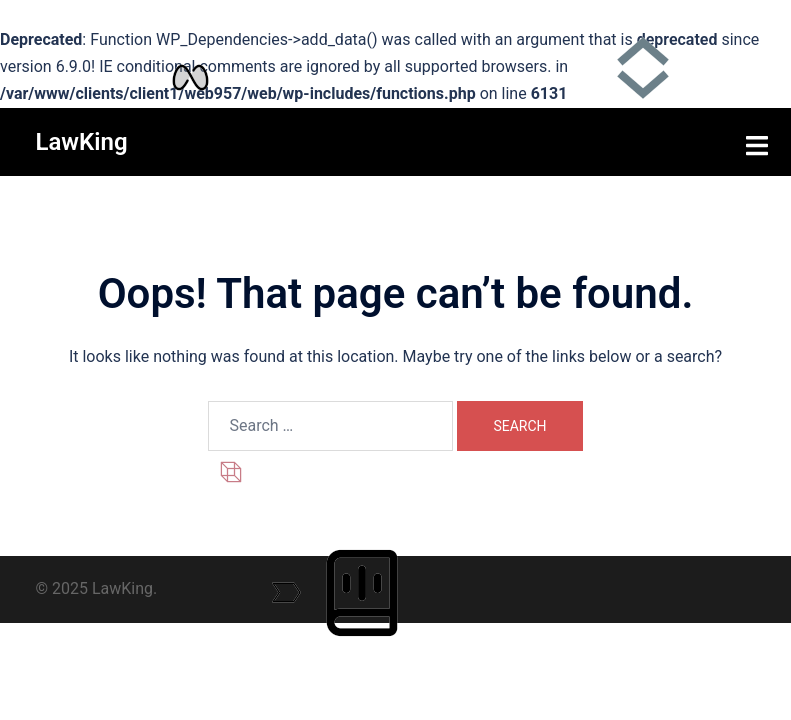 This screenshot has height=720, width=791. What do you see at coordinates (362, 593) in the screenshot?
I see `access audiobook library` at bounding box center [362, 593].